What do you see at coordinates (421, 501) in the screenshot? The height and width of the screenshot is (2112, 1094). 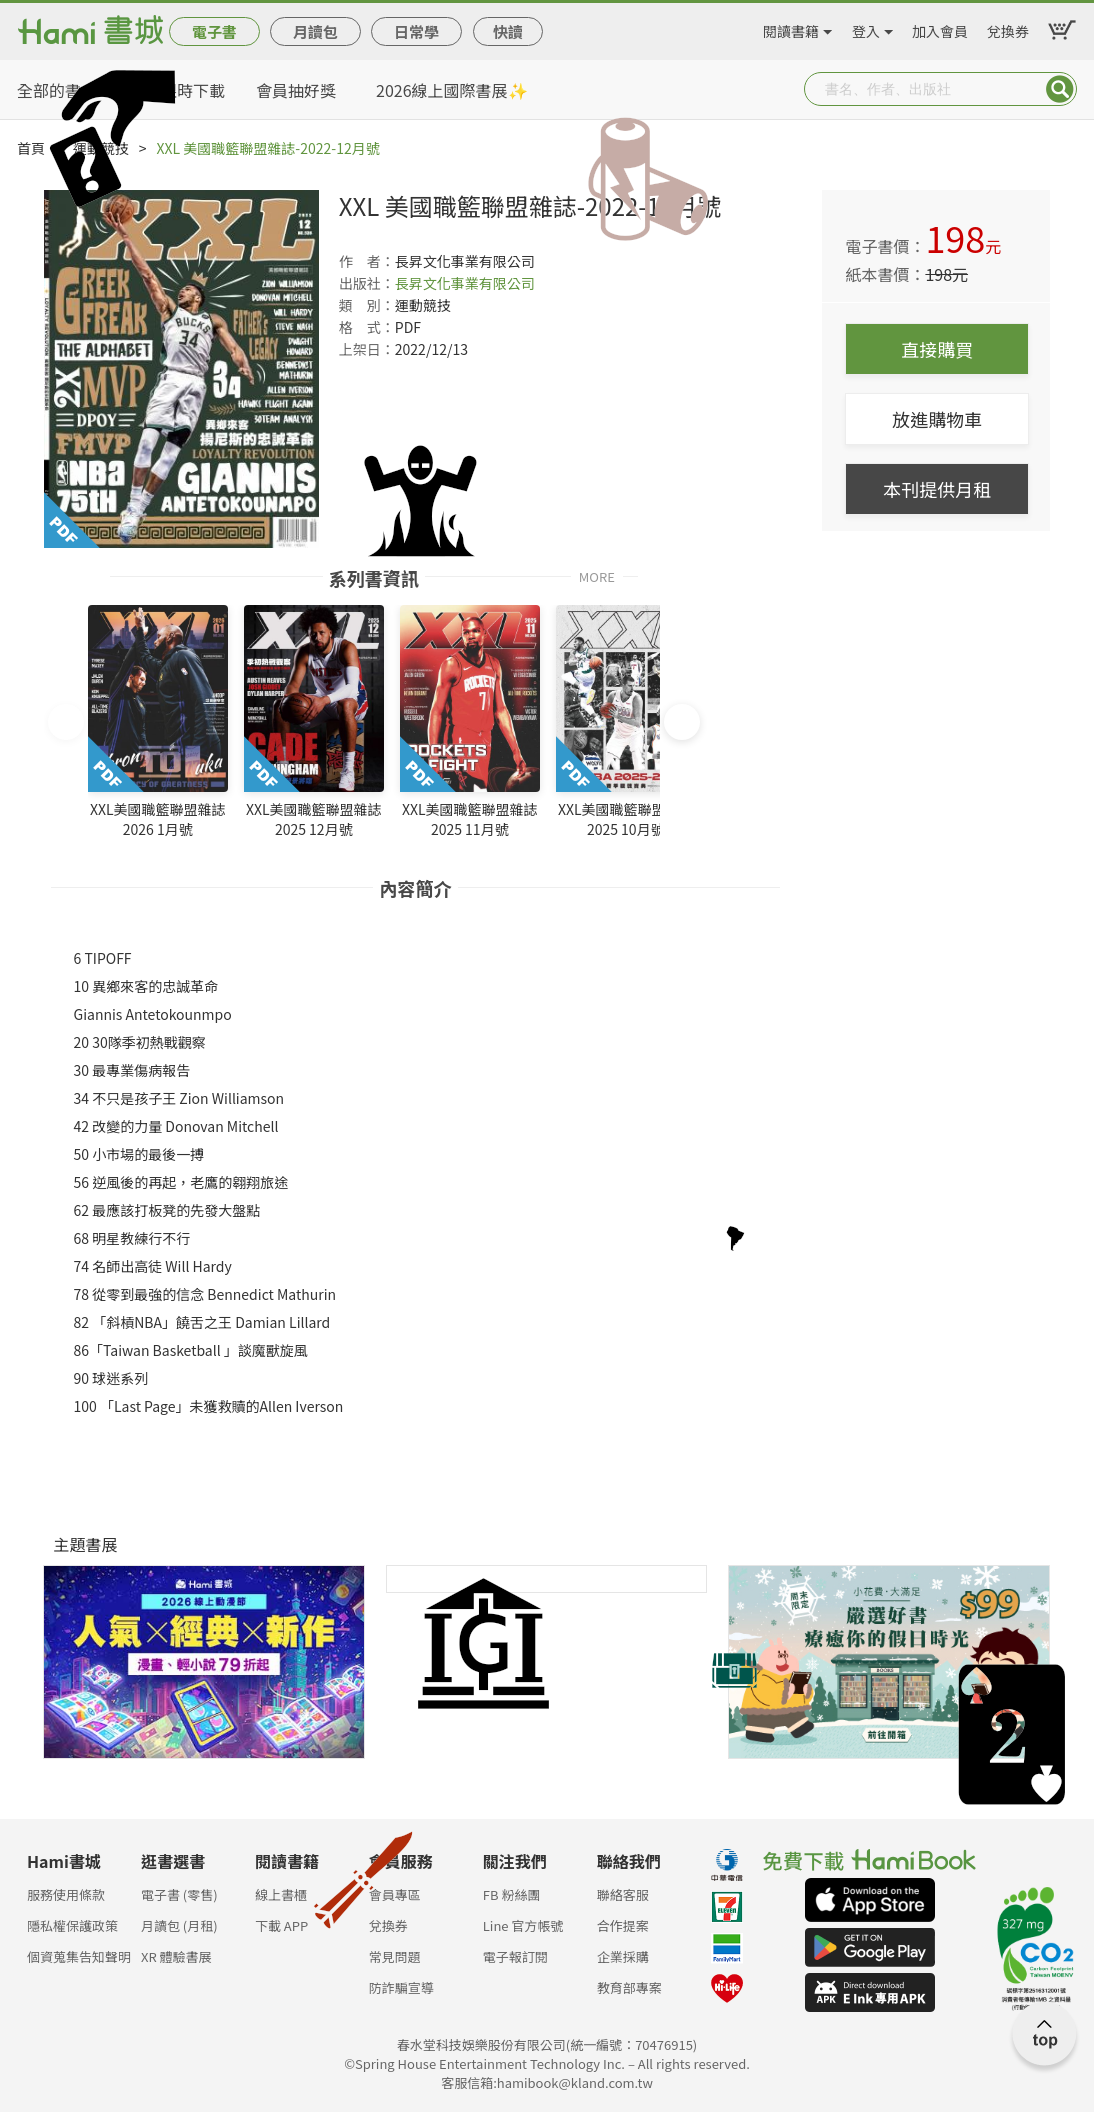 I see `summon or activate ifrit character` at bounding box center [421, 501].